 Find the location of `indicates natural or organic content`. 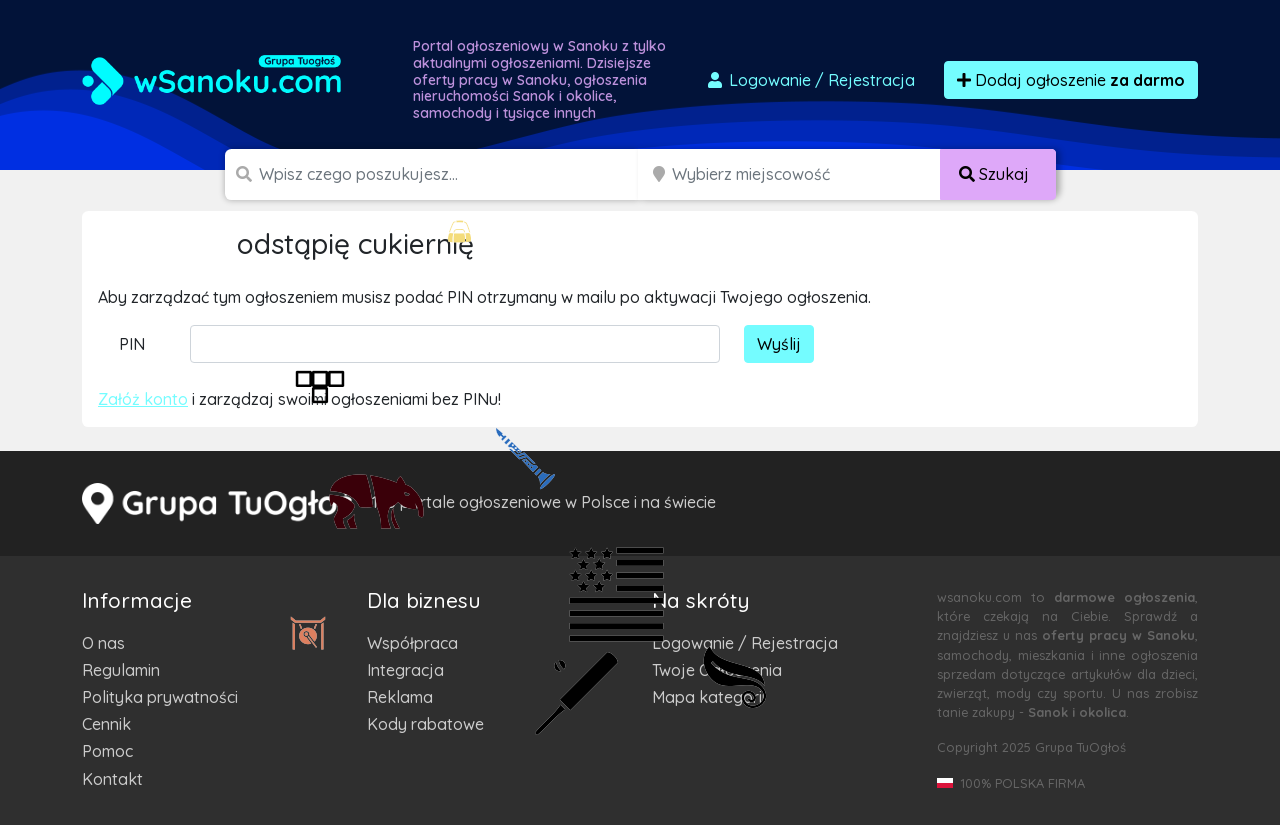

indicates natural or organic content is located at coordinates (735, 677).